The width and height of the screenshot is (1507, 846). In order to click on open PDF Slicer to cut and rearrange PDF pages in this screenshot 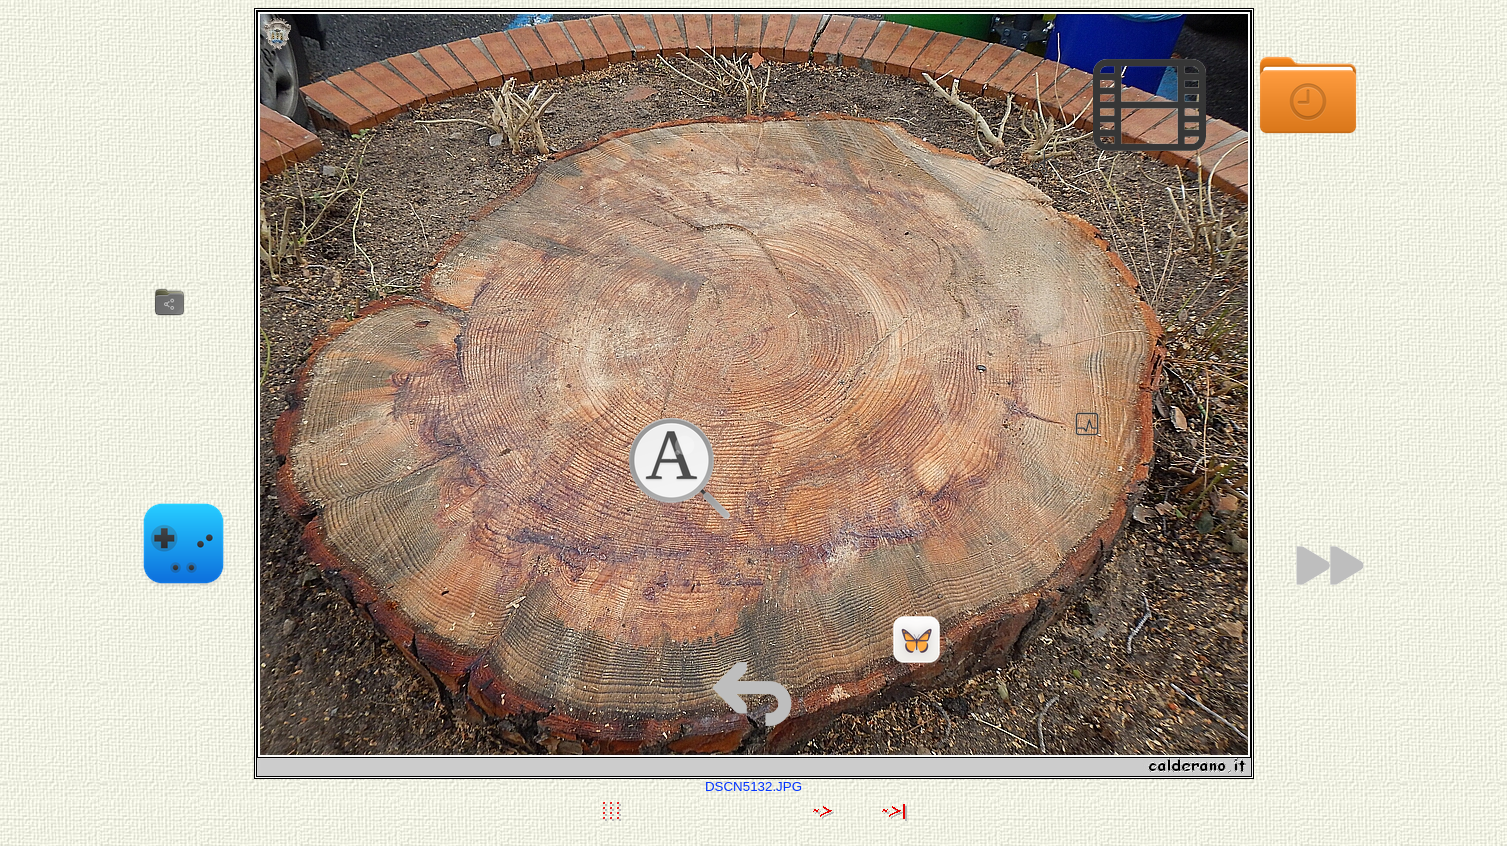, I will do `click(1043, 161)`.